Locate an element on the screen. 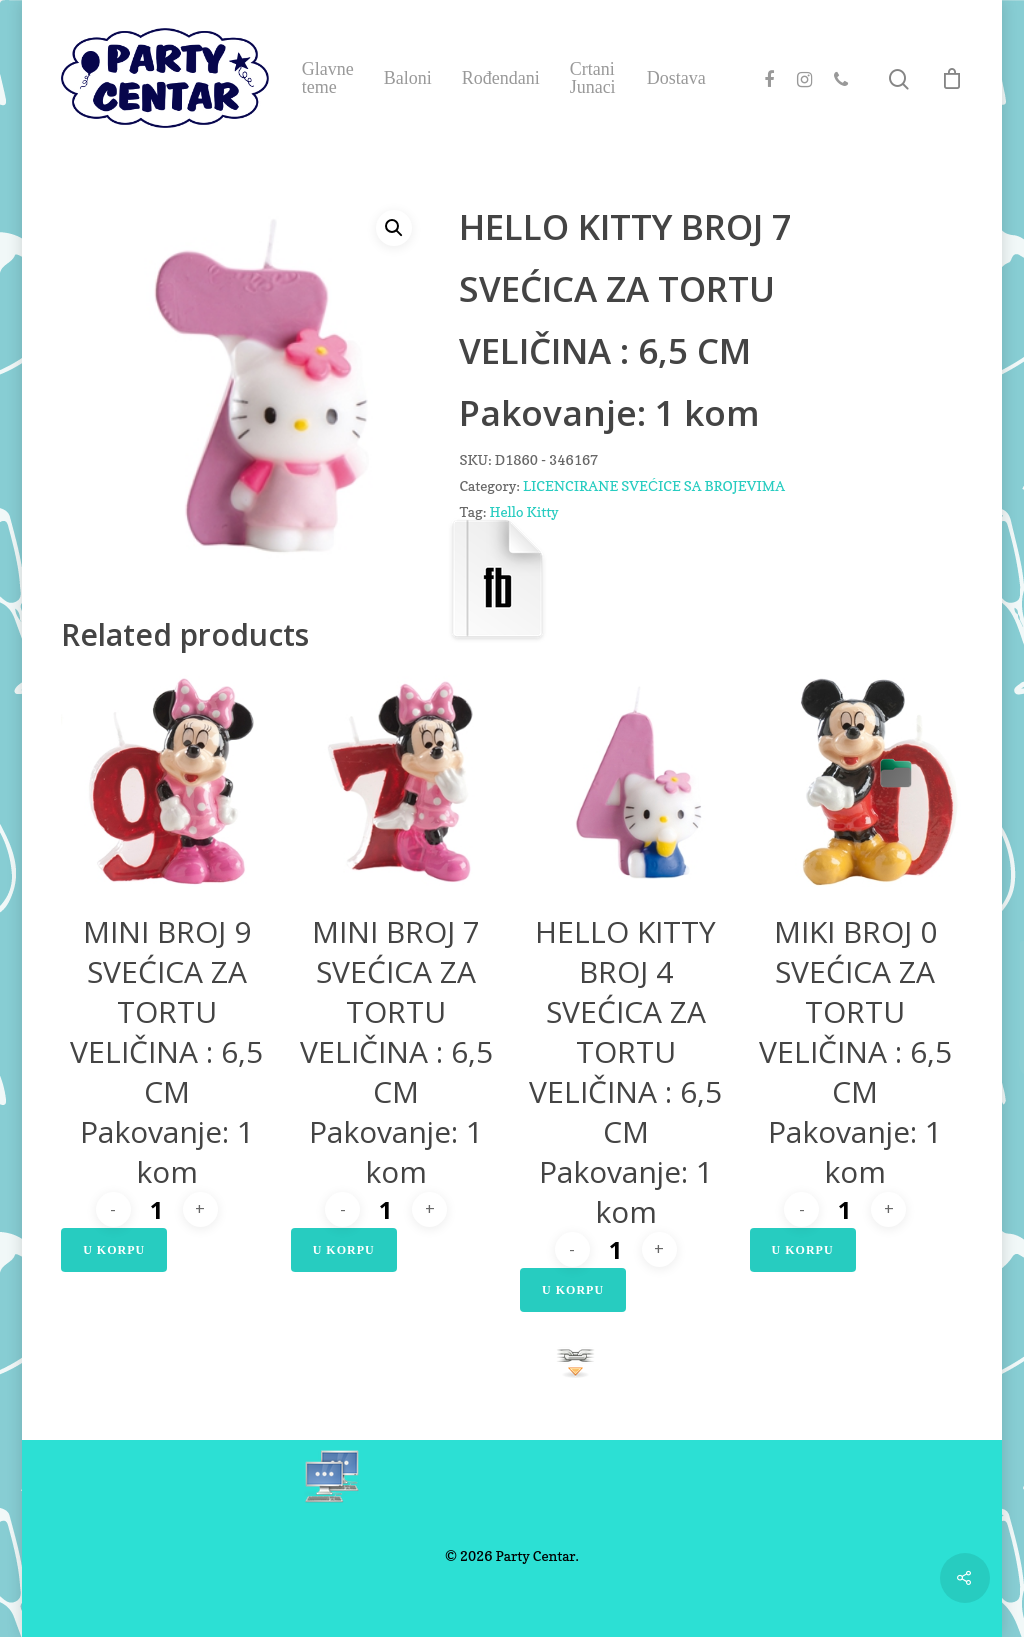 The height and width of the screenshot is (1637, 1024). indicates active network data transfer (sending and receiving) is located at coordinates (331, 1476).